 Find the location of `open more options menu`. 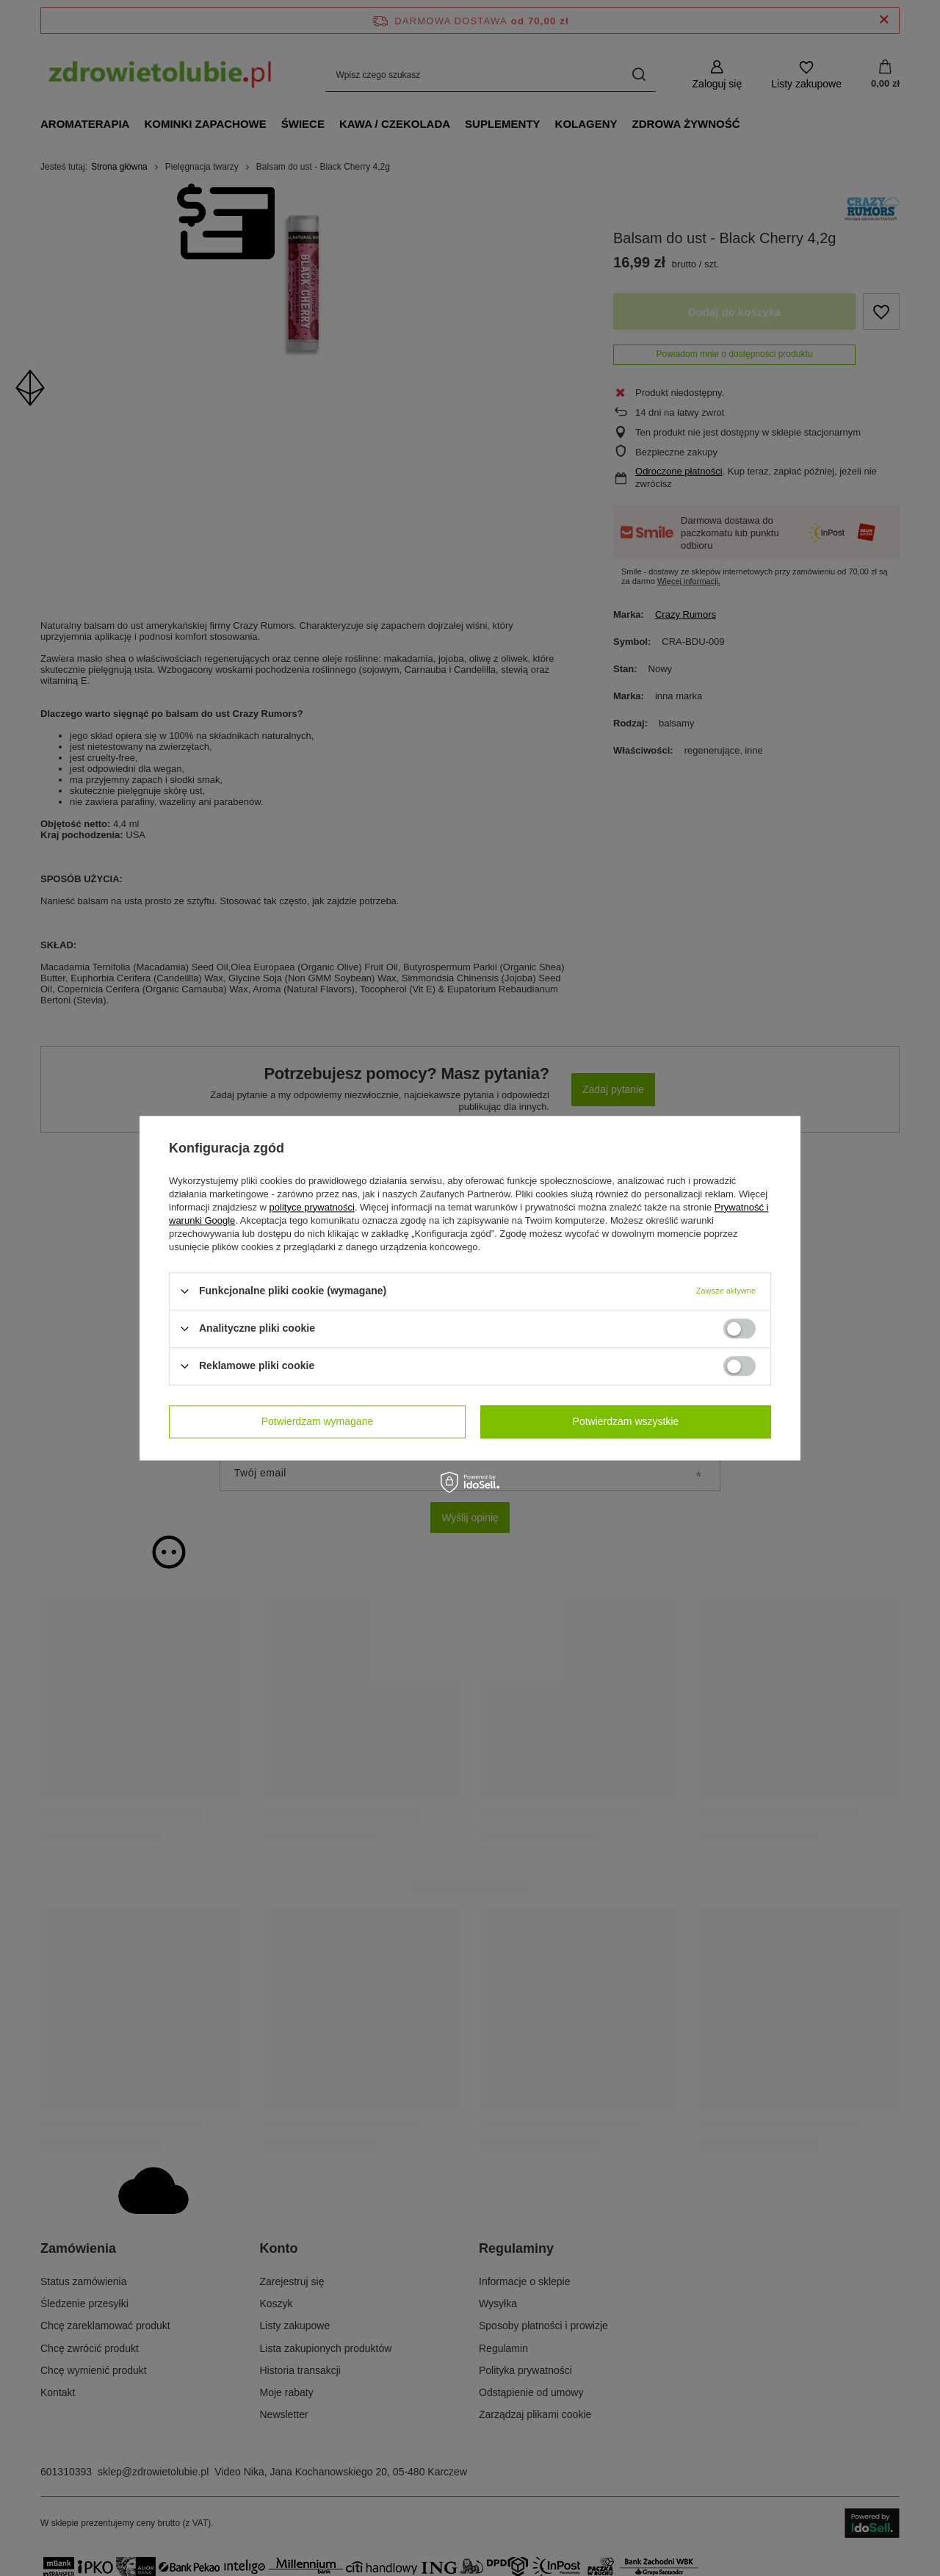

open more options menu is located at coordinates (169, 1552).